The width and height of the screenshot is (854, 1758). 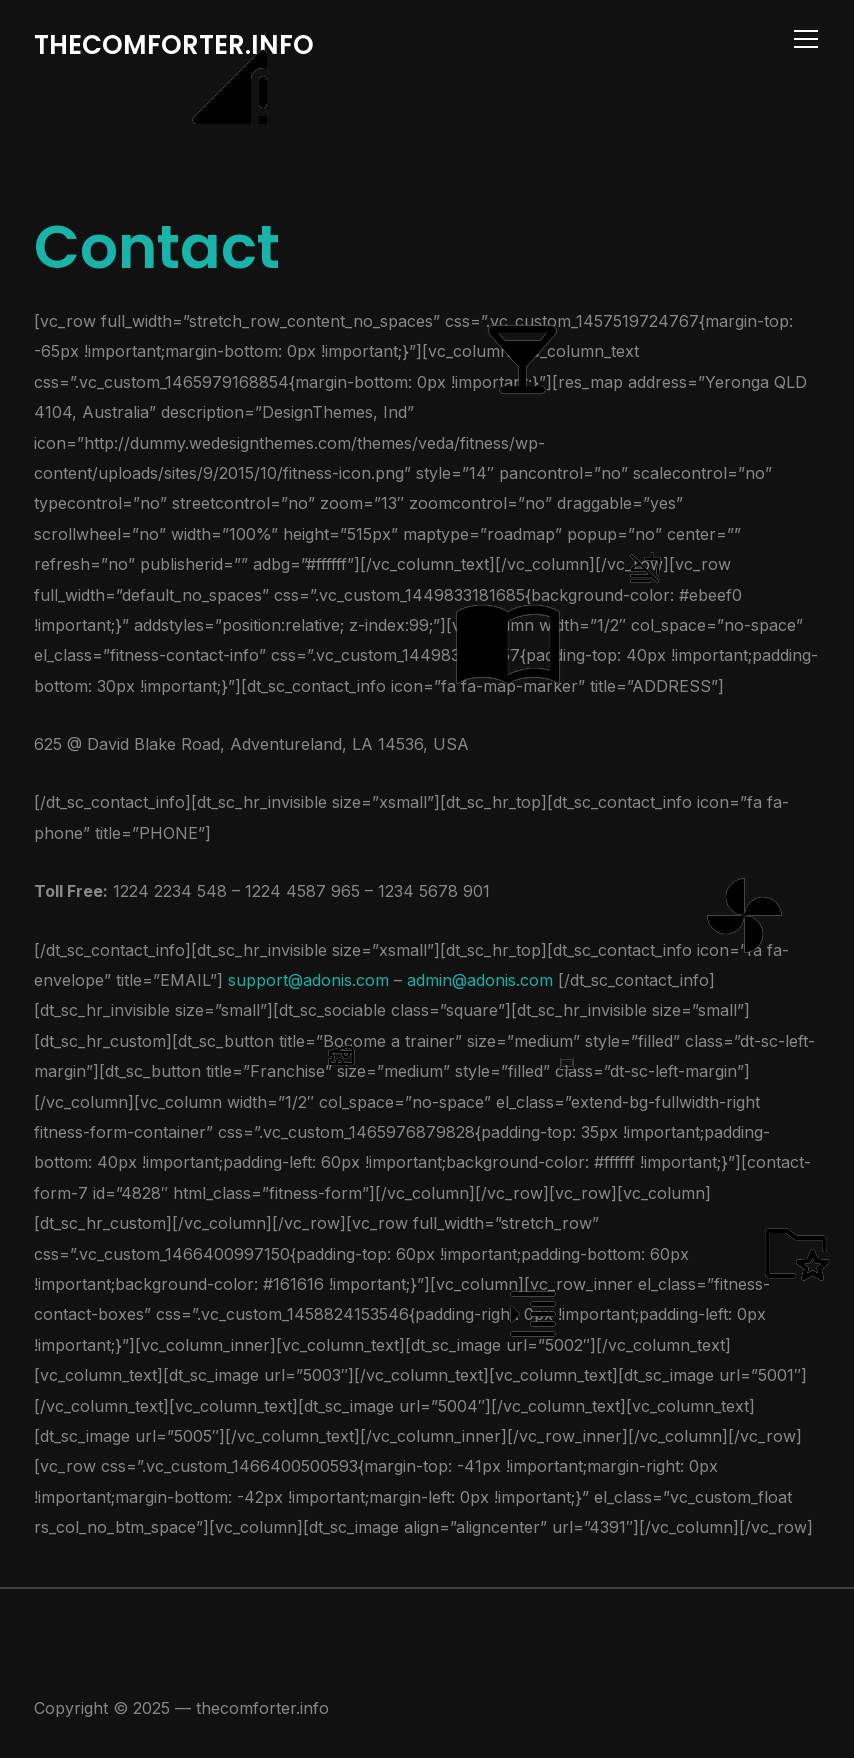 What do you see at coordinates (341, 1056) in the screenshot?
I see `indicates dairy or cheese product category` at bounding box center [341, 1056].